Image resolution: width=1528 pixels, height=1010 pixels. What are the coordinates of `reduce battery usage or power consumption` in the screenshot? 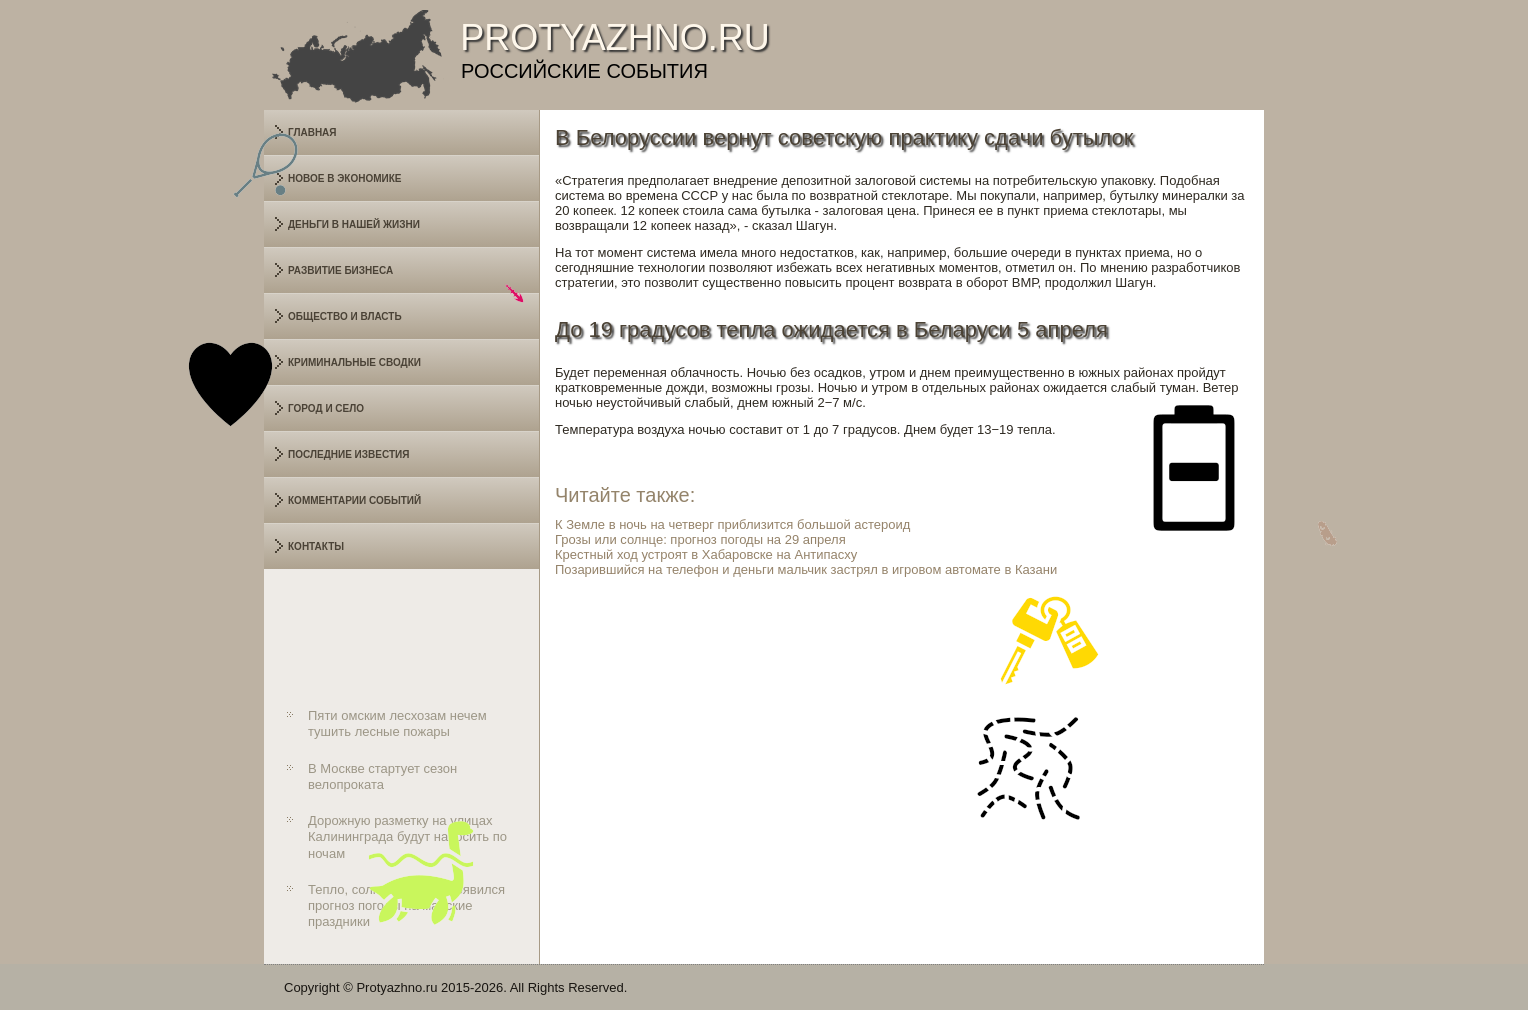 It's located at (1194, 468).